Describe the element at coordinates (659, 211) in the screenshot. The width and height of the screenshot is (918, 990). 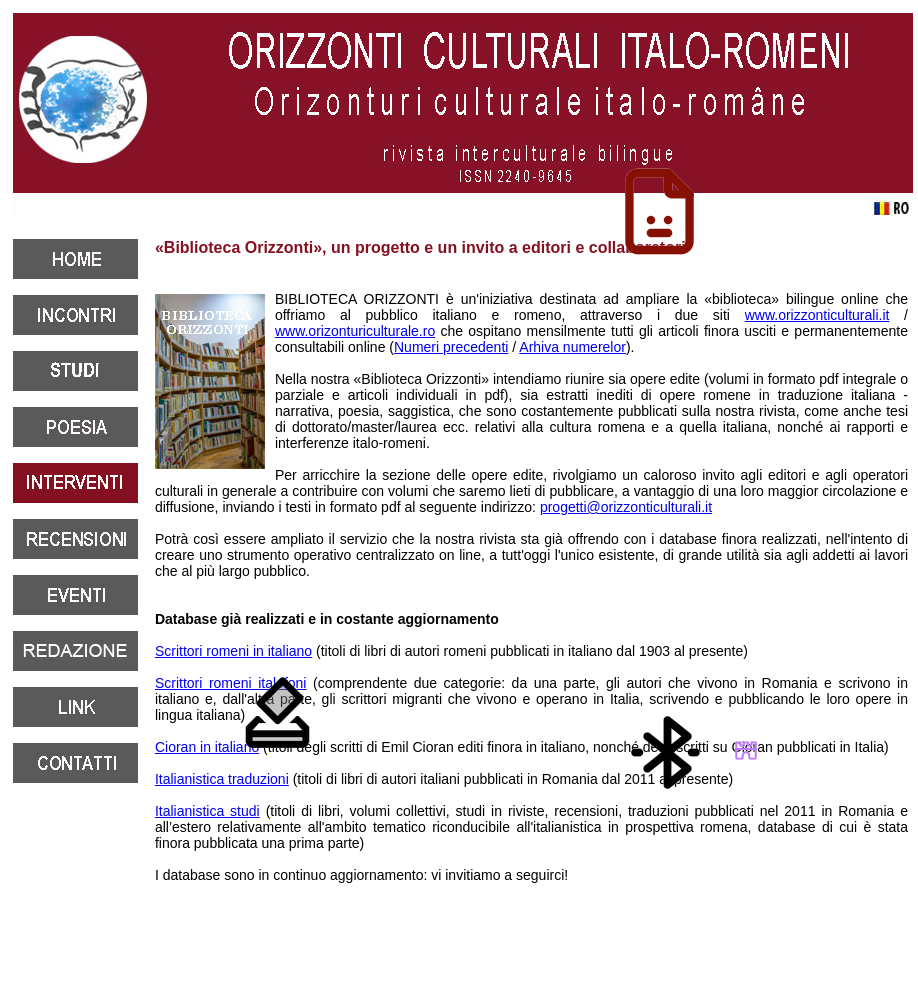
I see `document with neutral status or feedback` at that location.